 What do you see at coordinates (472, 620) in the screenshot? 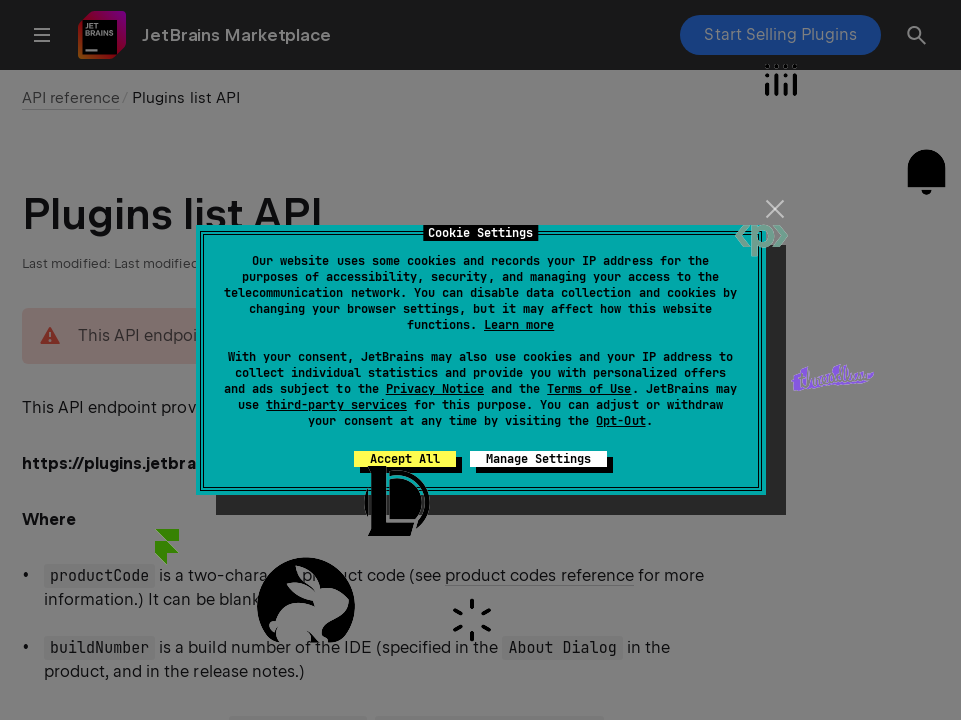
I see `loading content in progress` at bounding box center [472, 620].